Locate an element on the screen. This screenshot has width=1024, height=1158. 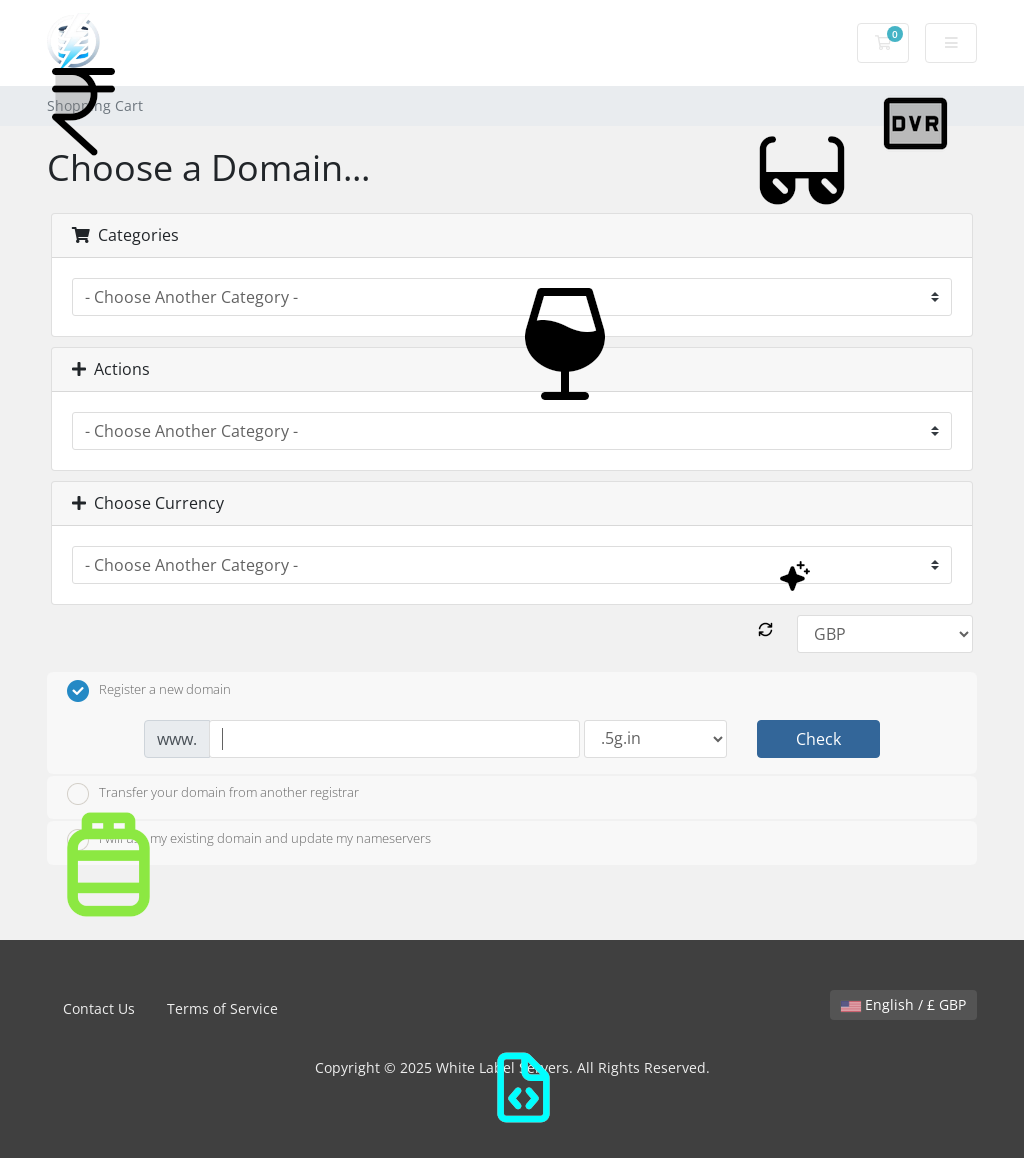
access DVR recordings is located at coordinates (915, 123).